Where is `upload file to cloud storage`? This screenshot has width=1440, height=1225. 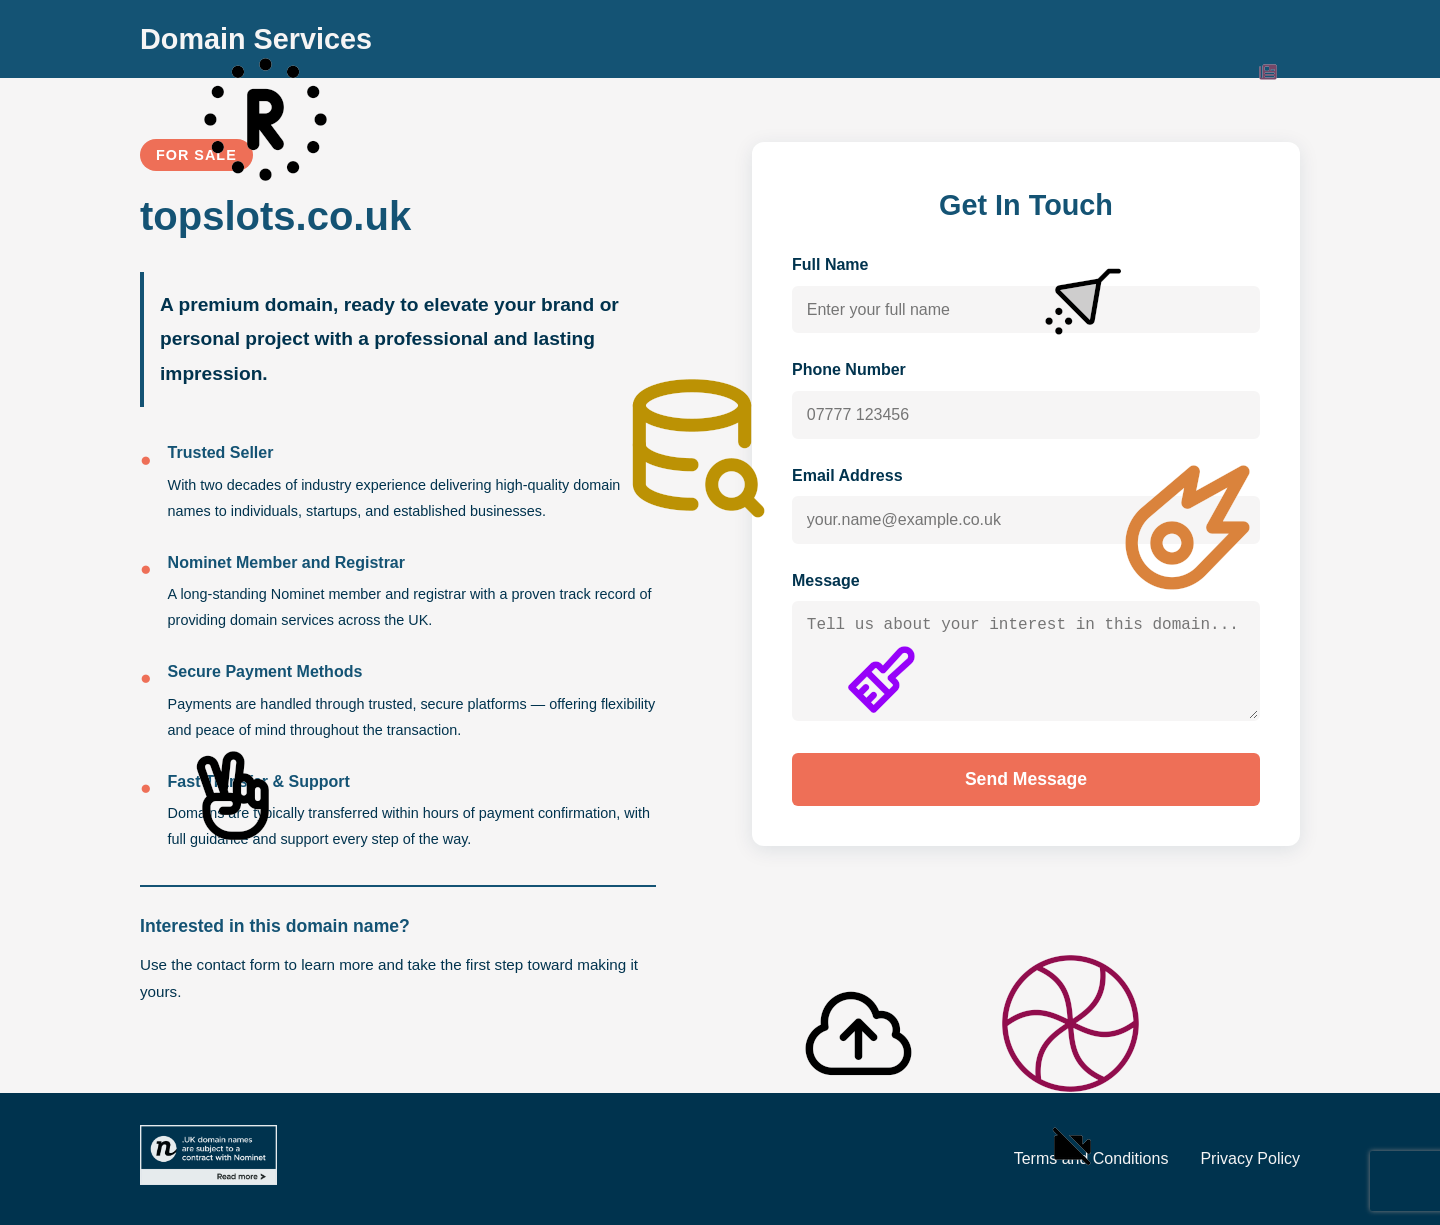 upload file to cloud storage is located at coordinates (858, 1033).